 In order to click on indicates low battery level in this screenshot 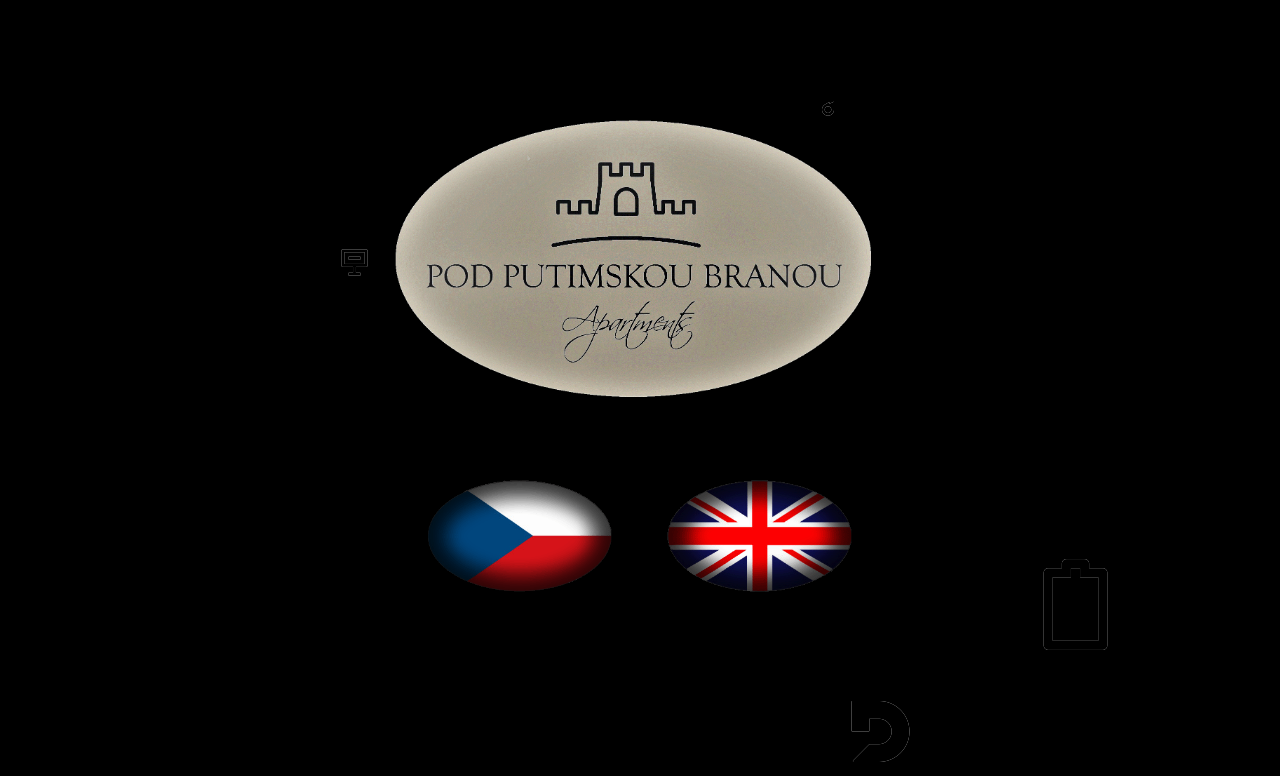, I will do `click(1075, 604)`.